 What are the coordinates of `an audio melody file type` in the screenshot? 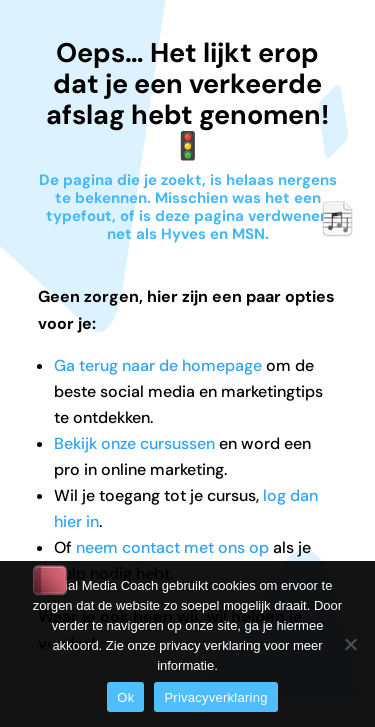 It's located at (337, 218).